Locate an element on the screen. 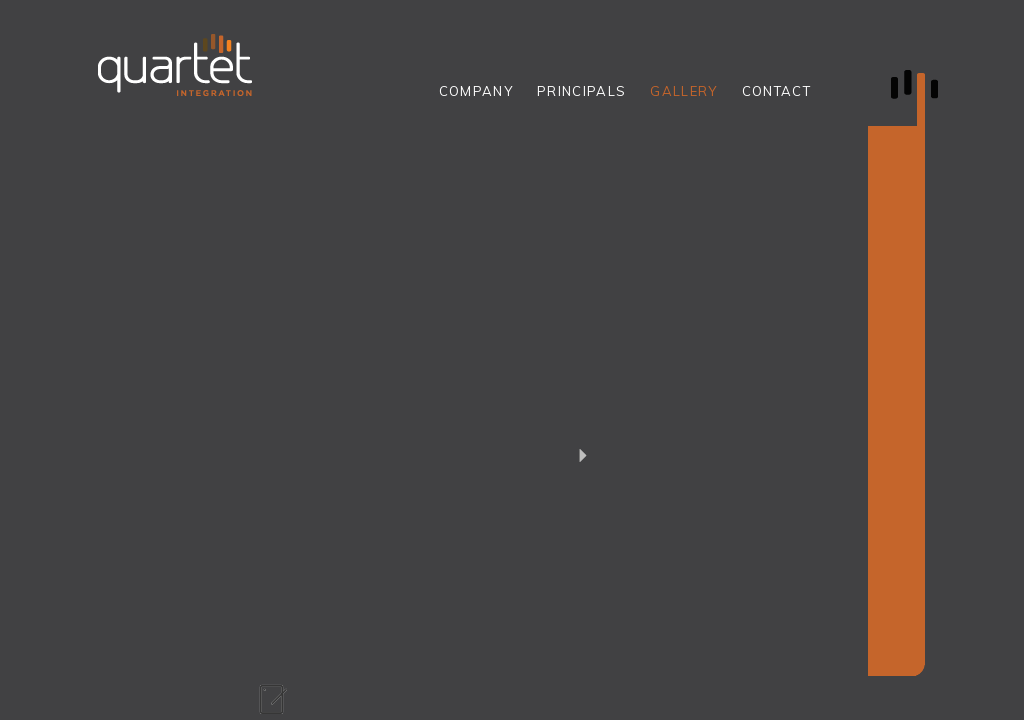  navigate to the next item or screen is located at coordinates (582, 455).